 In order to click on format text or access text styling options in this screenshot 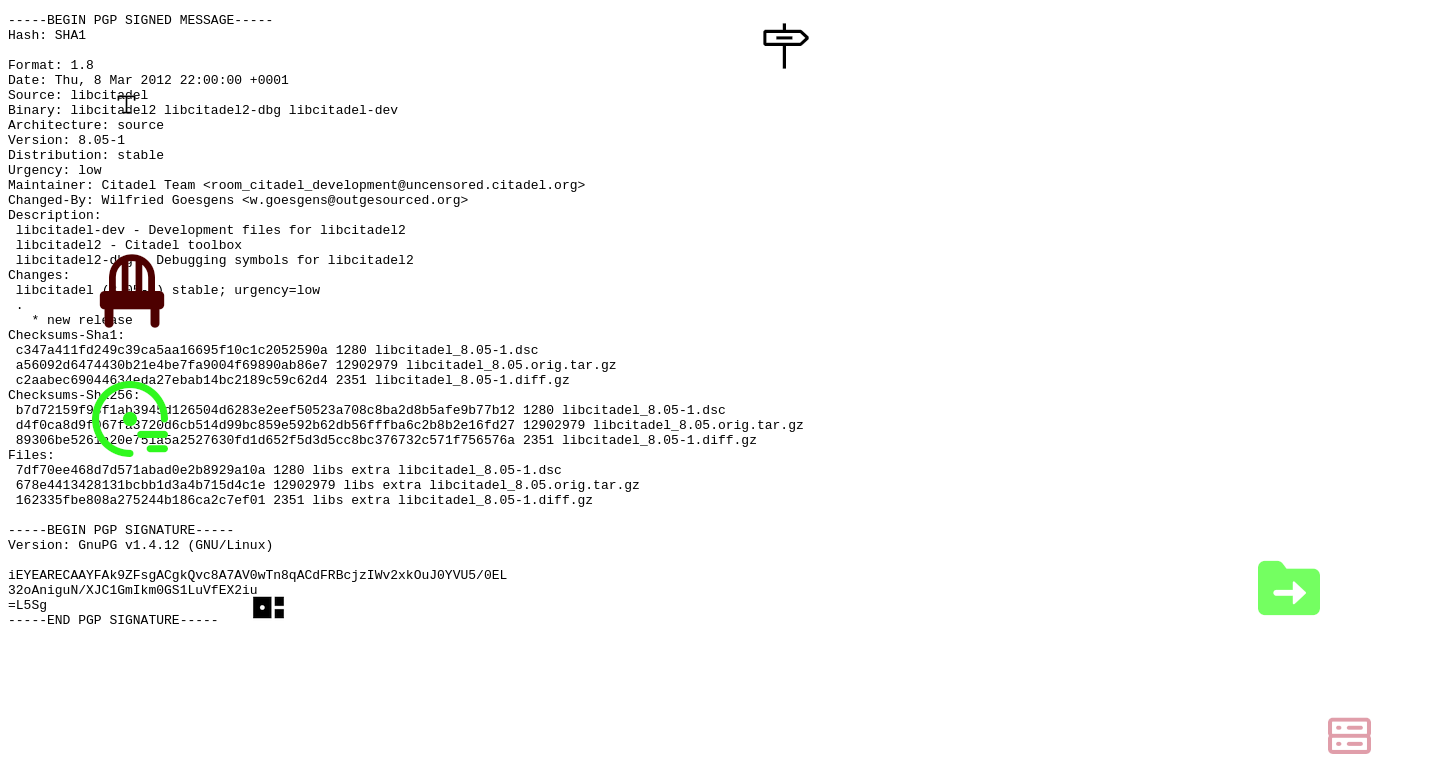, I will do `click(126, 104)`.